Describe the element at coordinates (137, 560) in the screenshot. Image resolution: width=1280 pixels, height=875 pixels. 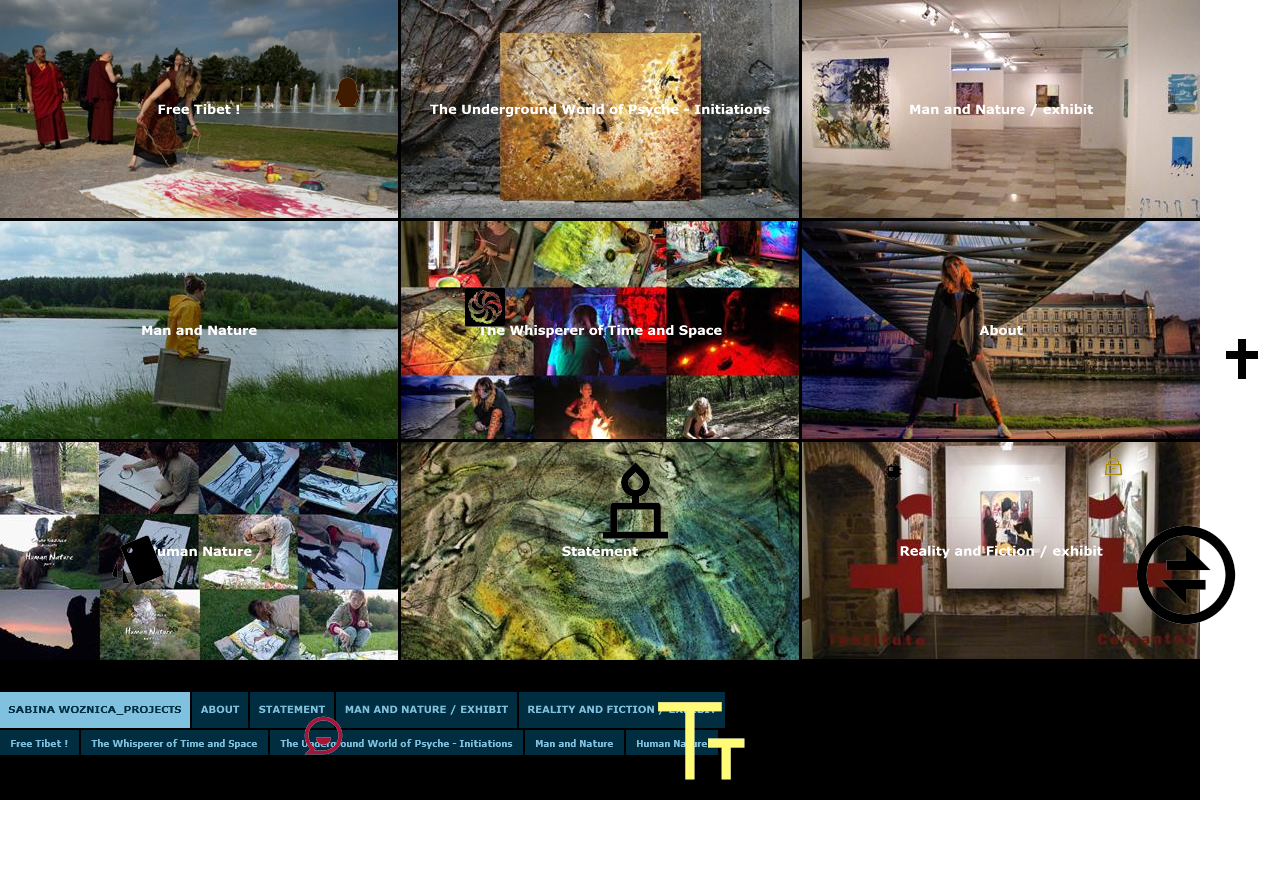
I see `access pantone color matching tools` at that location.